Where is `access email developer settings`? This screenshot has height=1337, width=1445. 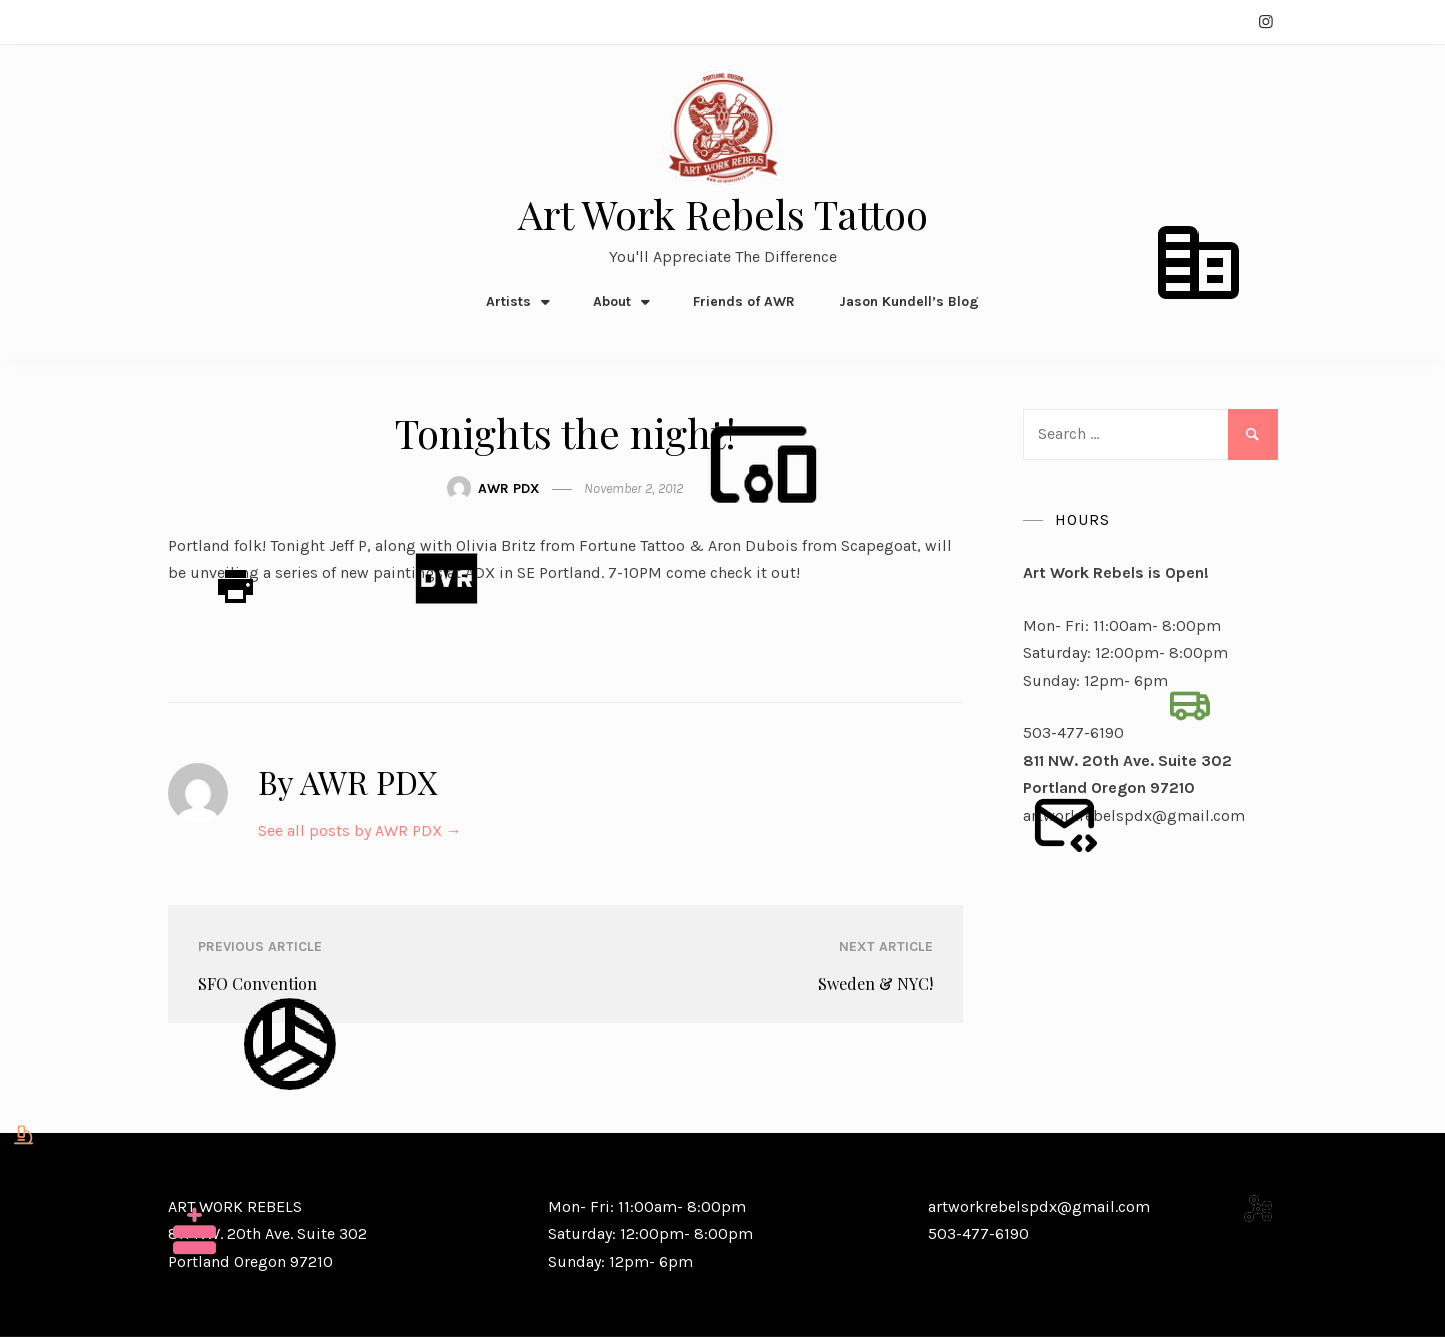
access email developer settings is located at coordinates (1064, 822).